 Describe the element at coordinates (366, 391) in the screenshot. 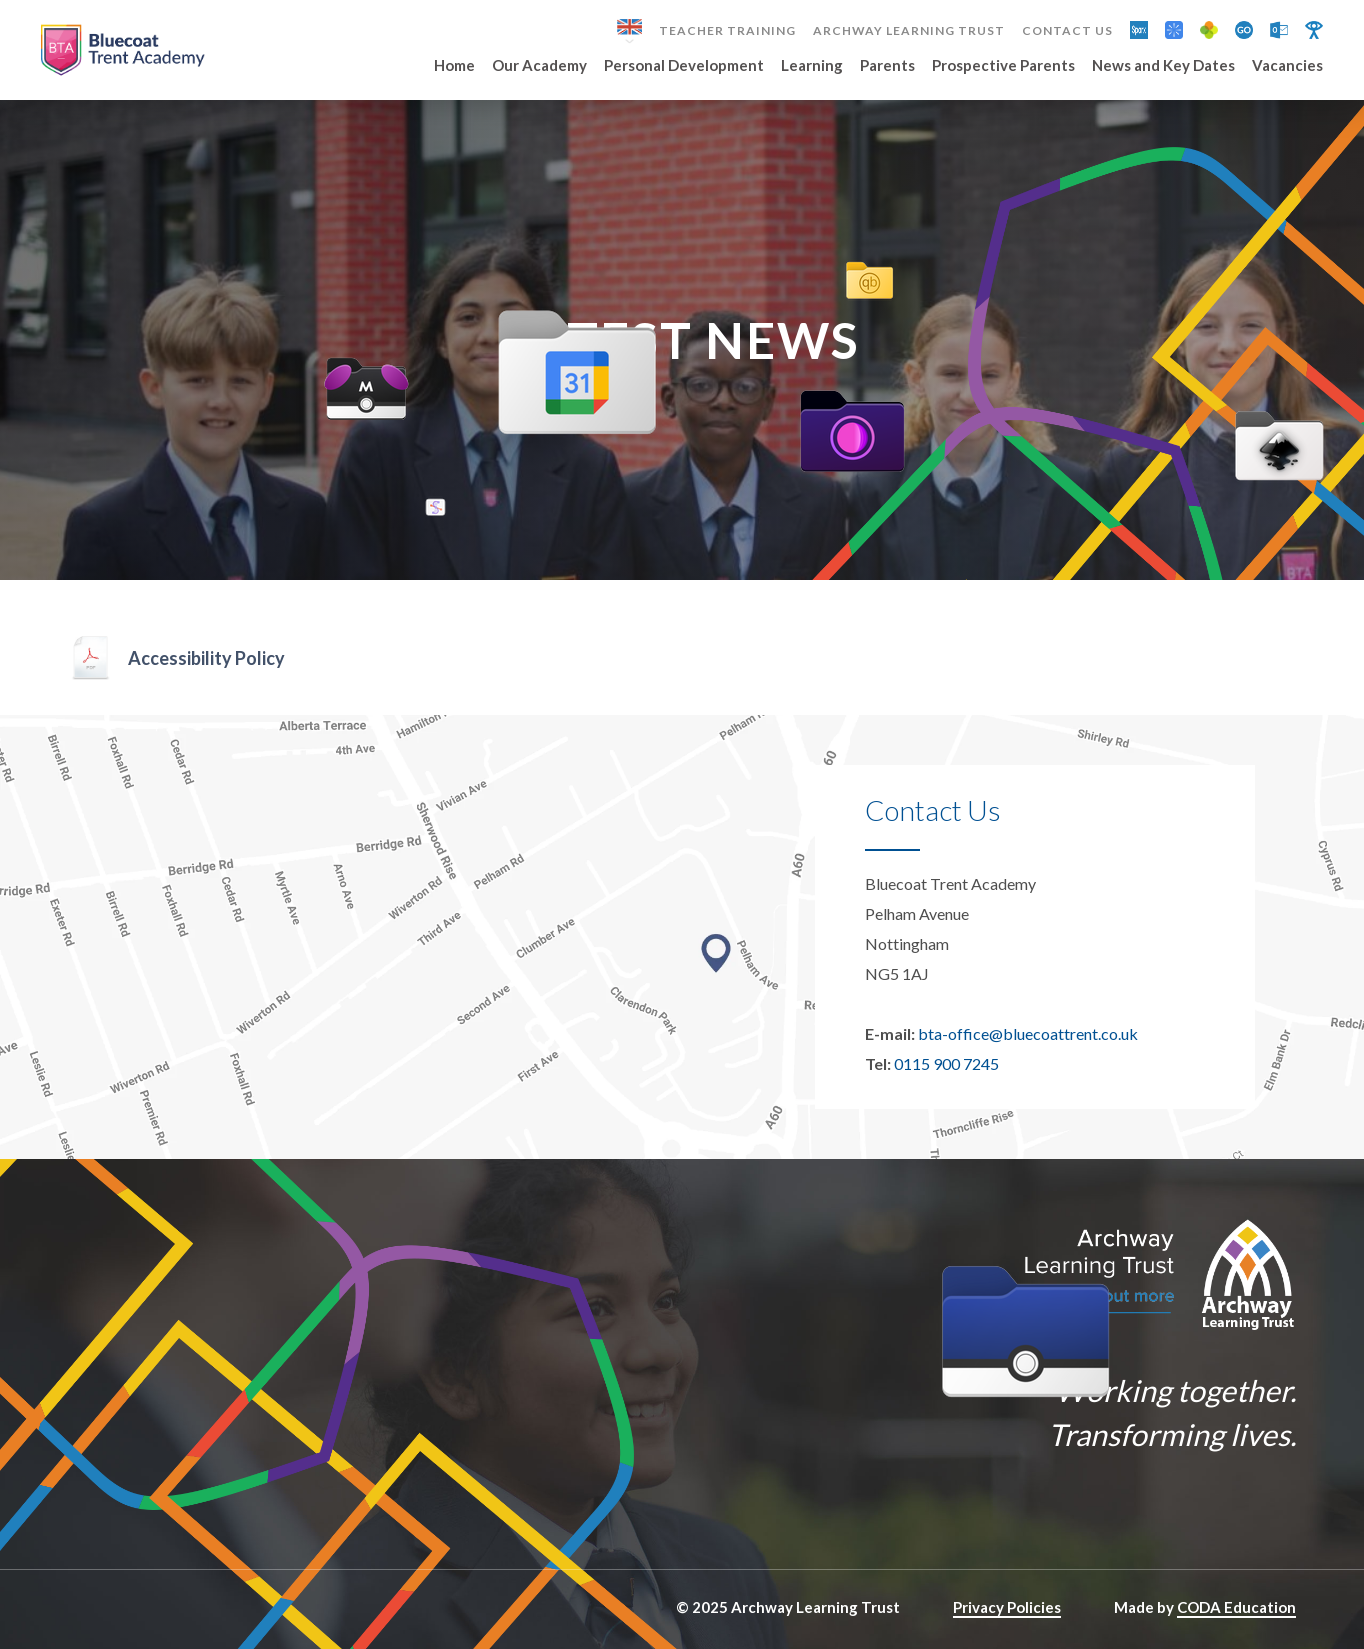

I see `open pokémon master ball themed folder` at that location.